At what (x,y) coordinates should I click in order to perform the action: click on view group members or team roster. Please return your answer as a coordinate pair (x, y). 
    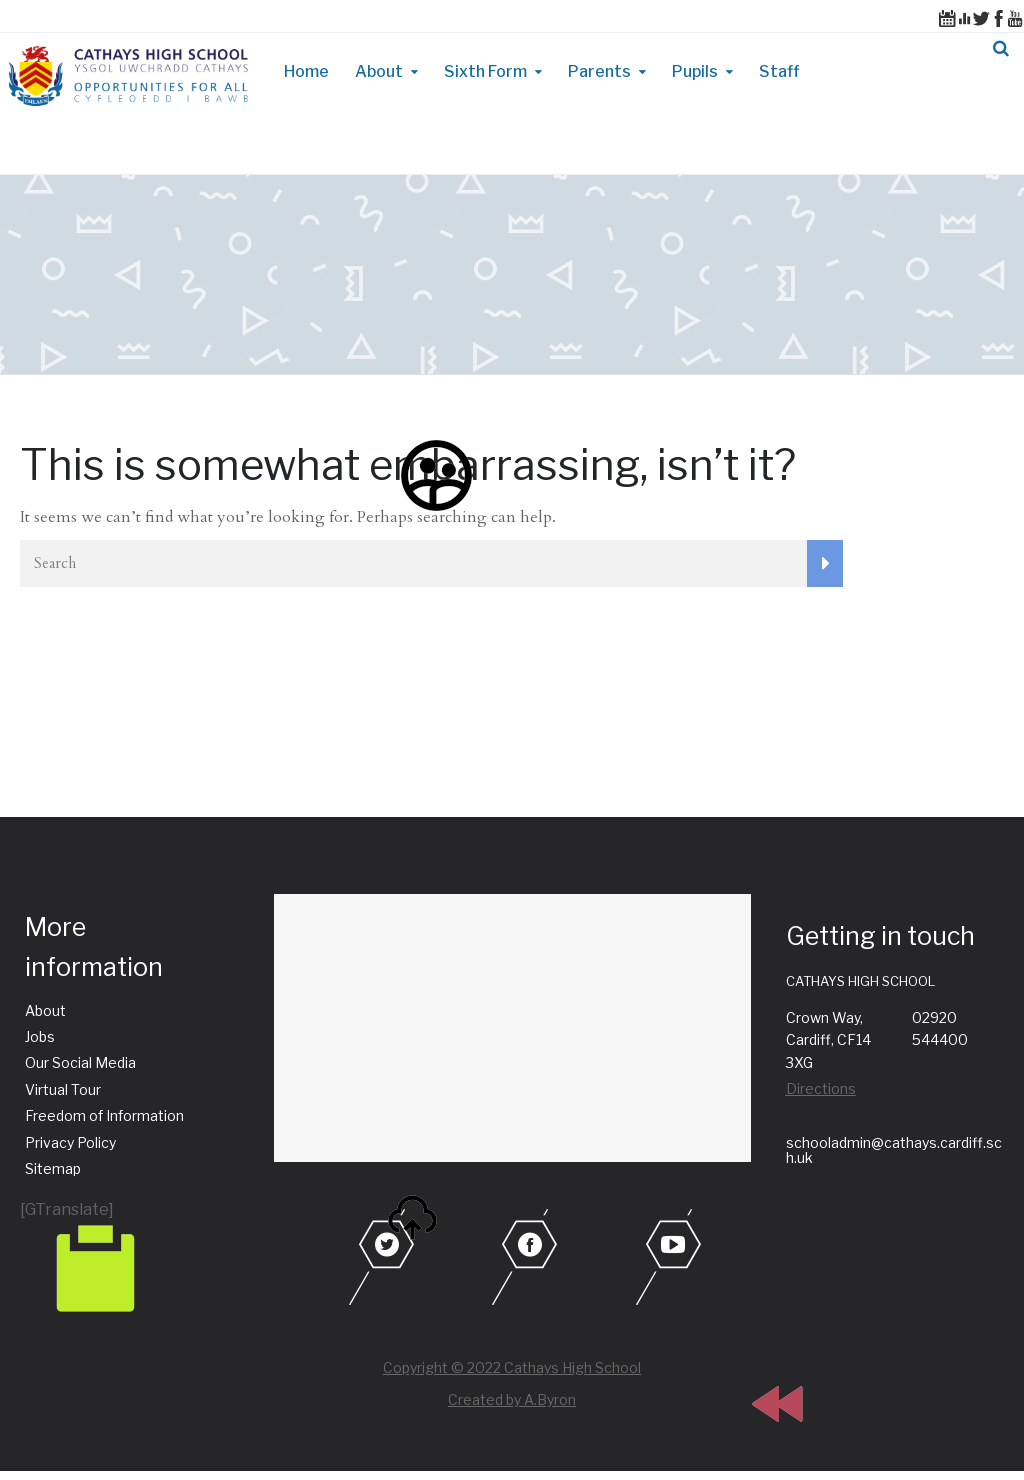
    Looking at the image, I should click on (436, 475).